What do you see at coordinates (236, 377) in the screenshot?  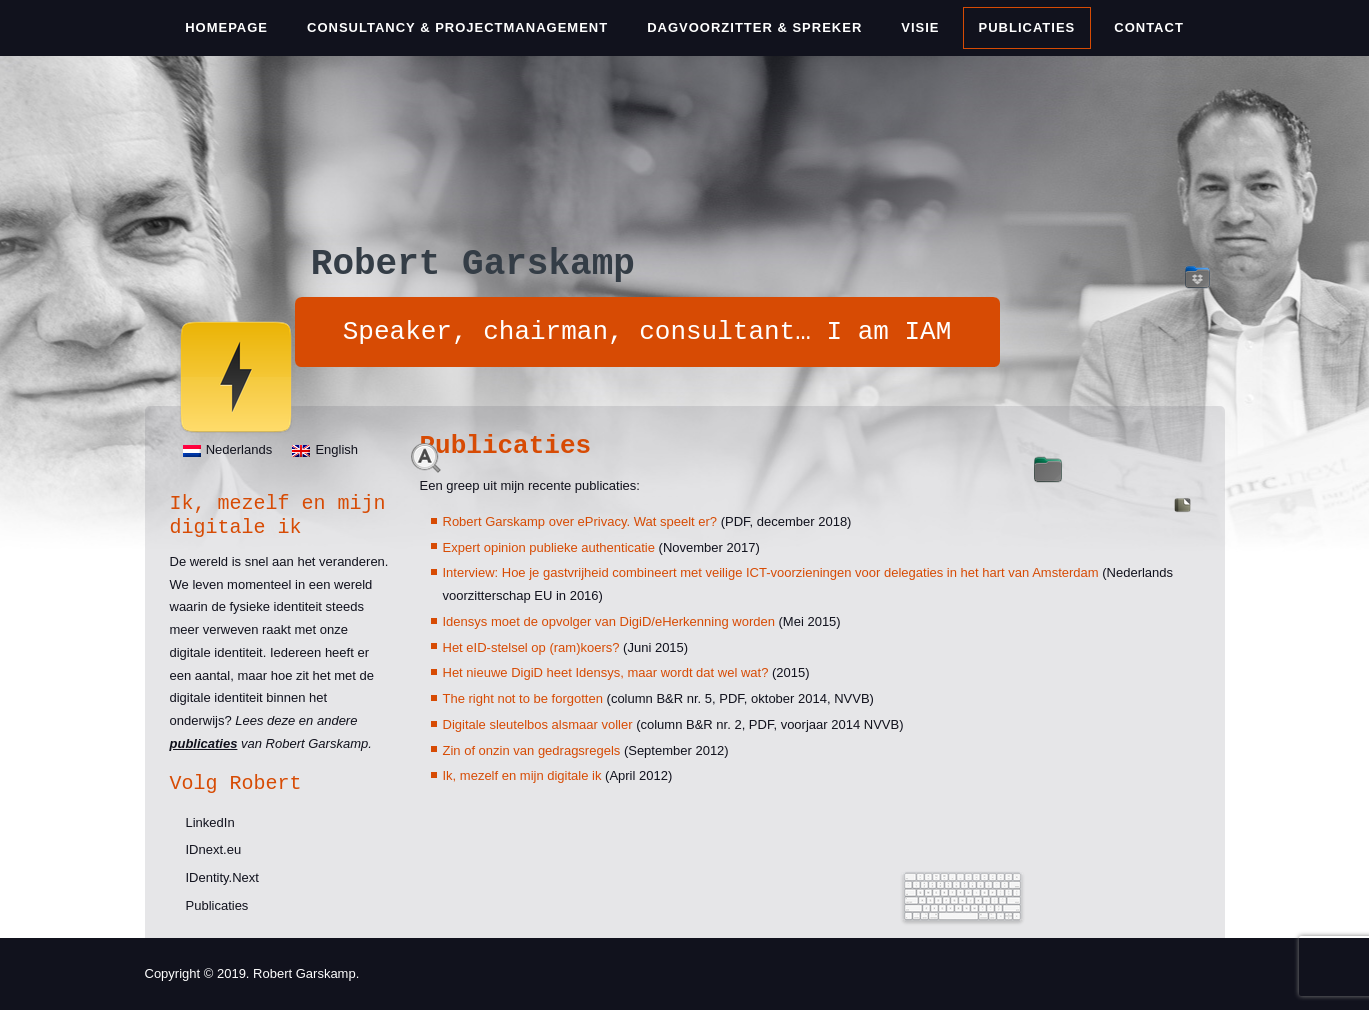 I see `open power management settings` at bounding box center [236, 377].